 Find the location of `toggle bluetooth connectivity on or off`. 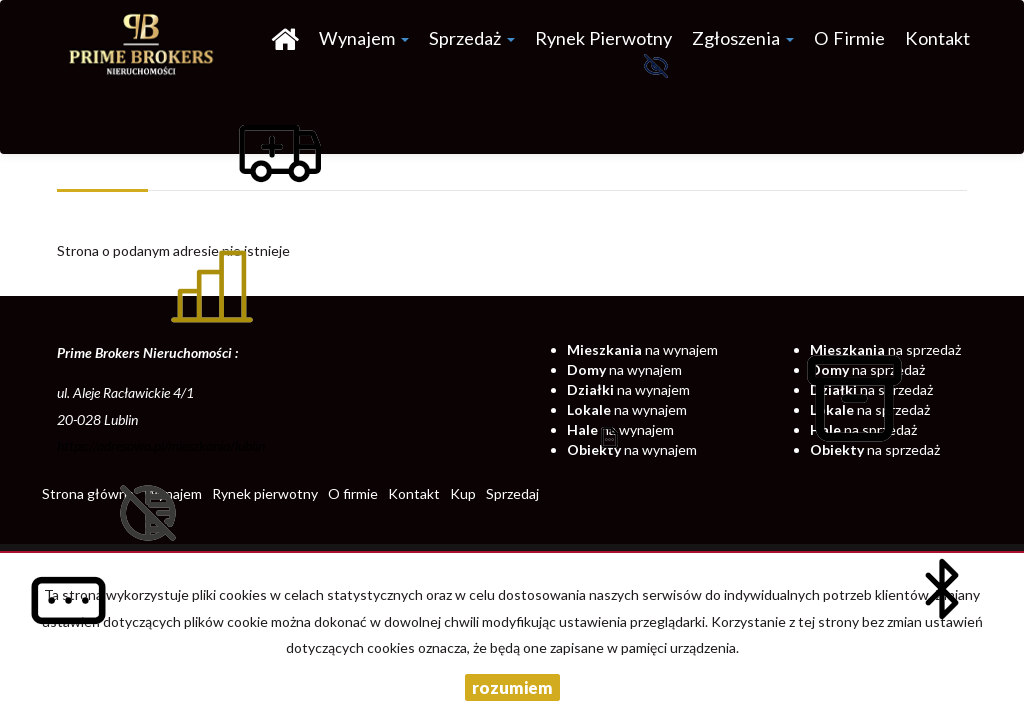

toggle bluetooth connectivity on or off is located at coordinates (942, 589).